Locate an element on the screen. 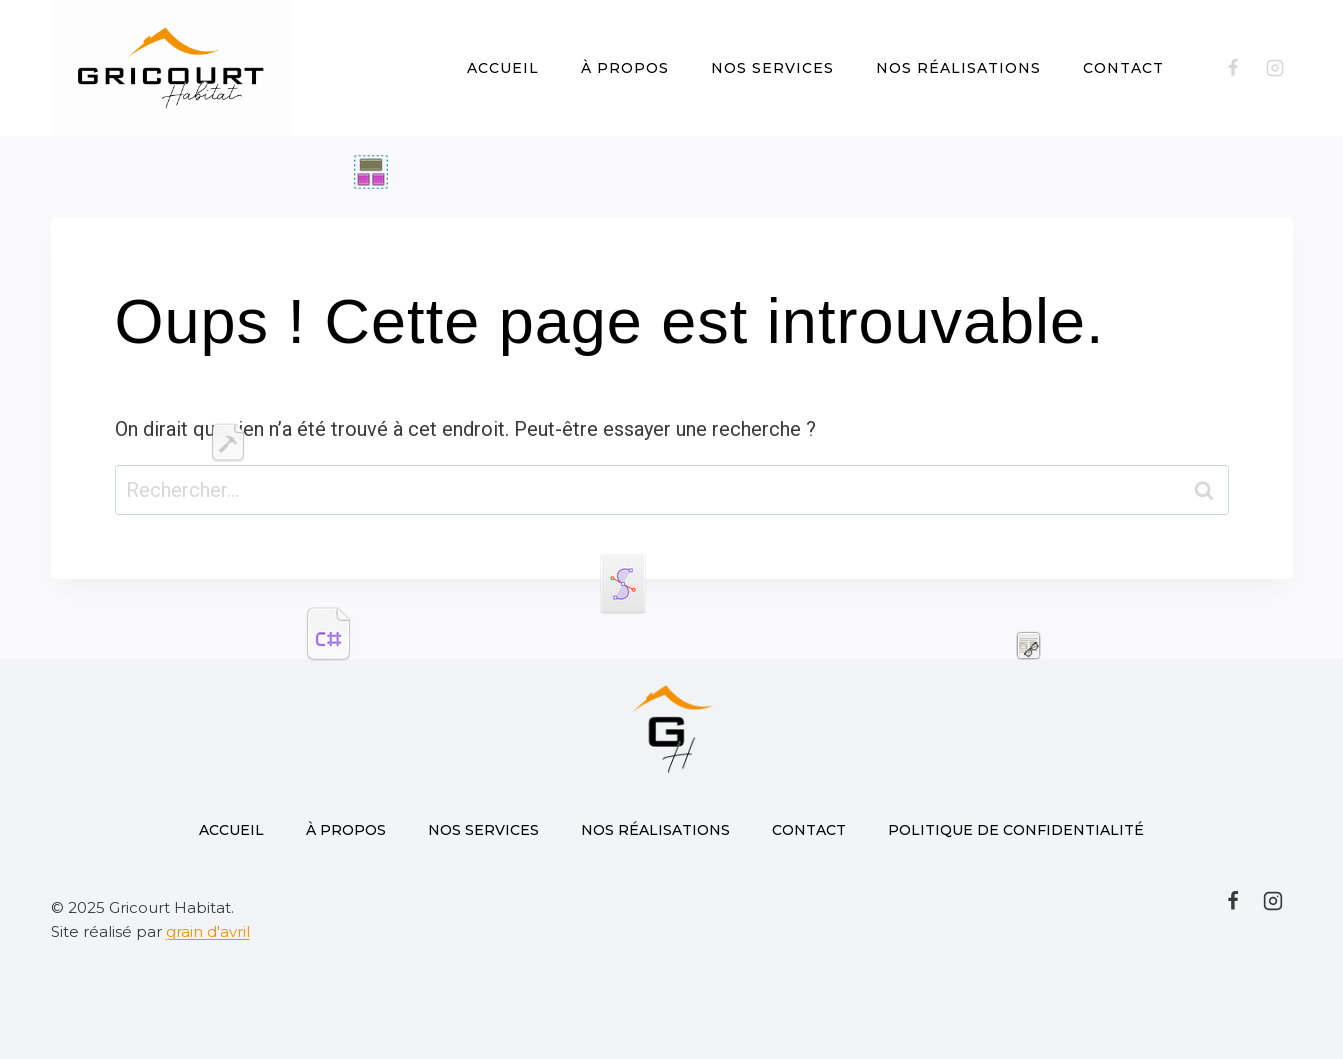 Image resolution: width=1343 pixels, height=1059 pixels. indicates a CMake configuration file is located at coordinates (228, 442).